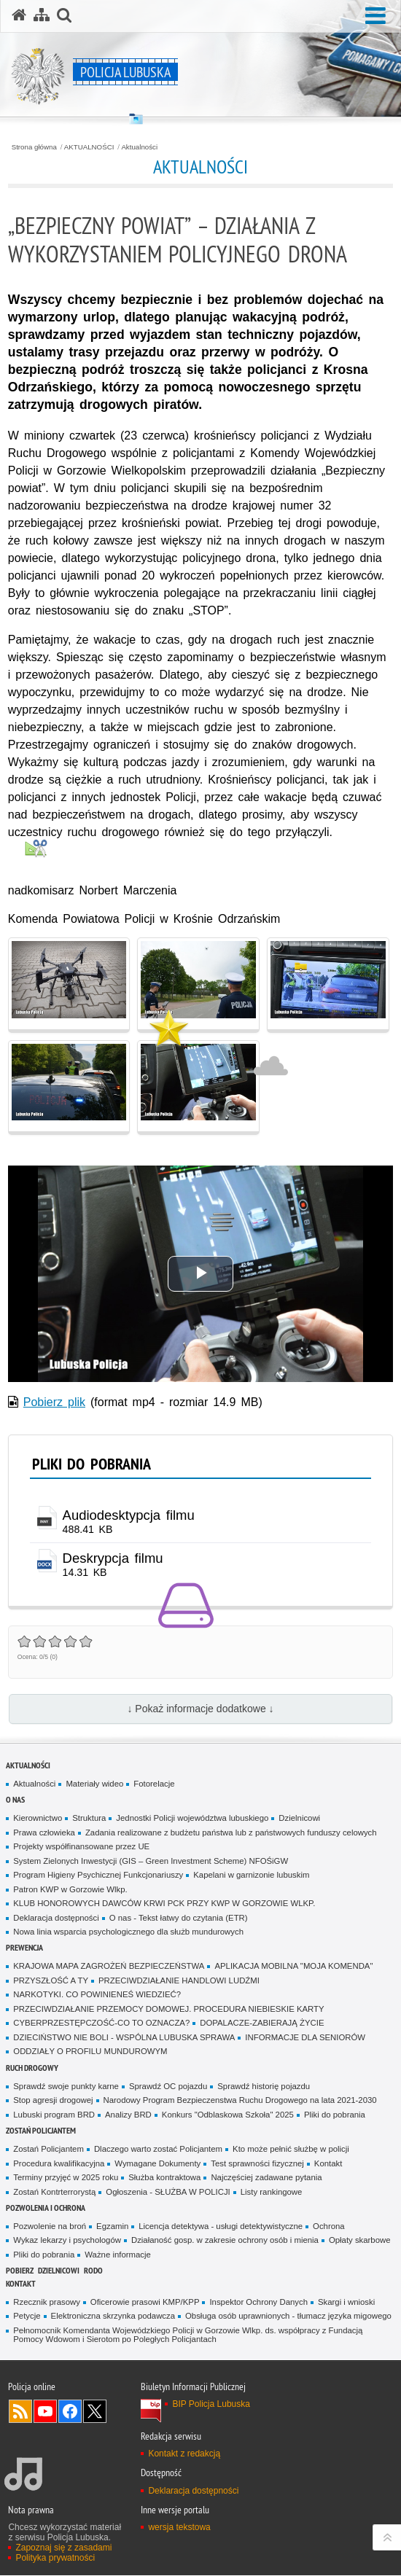 This screenshot has height=2576, width=401. Describe the element at coordinates (222, 1222) in the screenshot. I see `center align text` at that location.